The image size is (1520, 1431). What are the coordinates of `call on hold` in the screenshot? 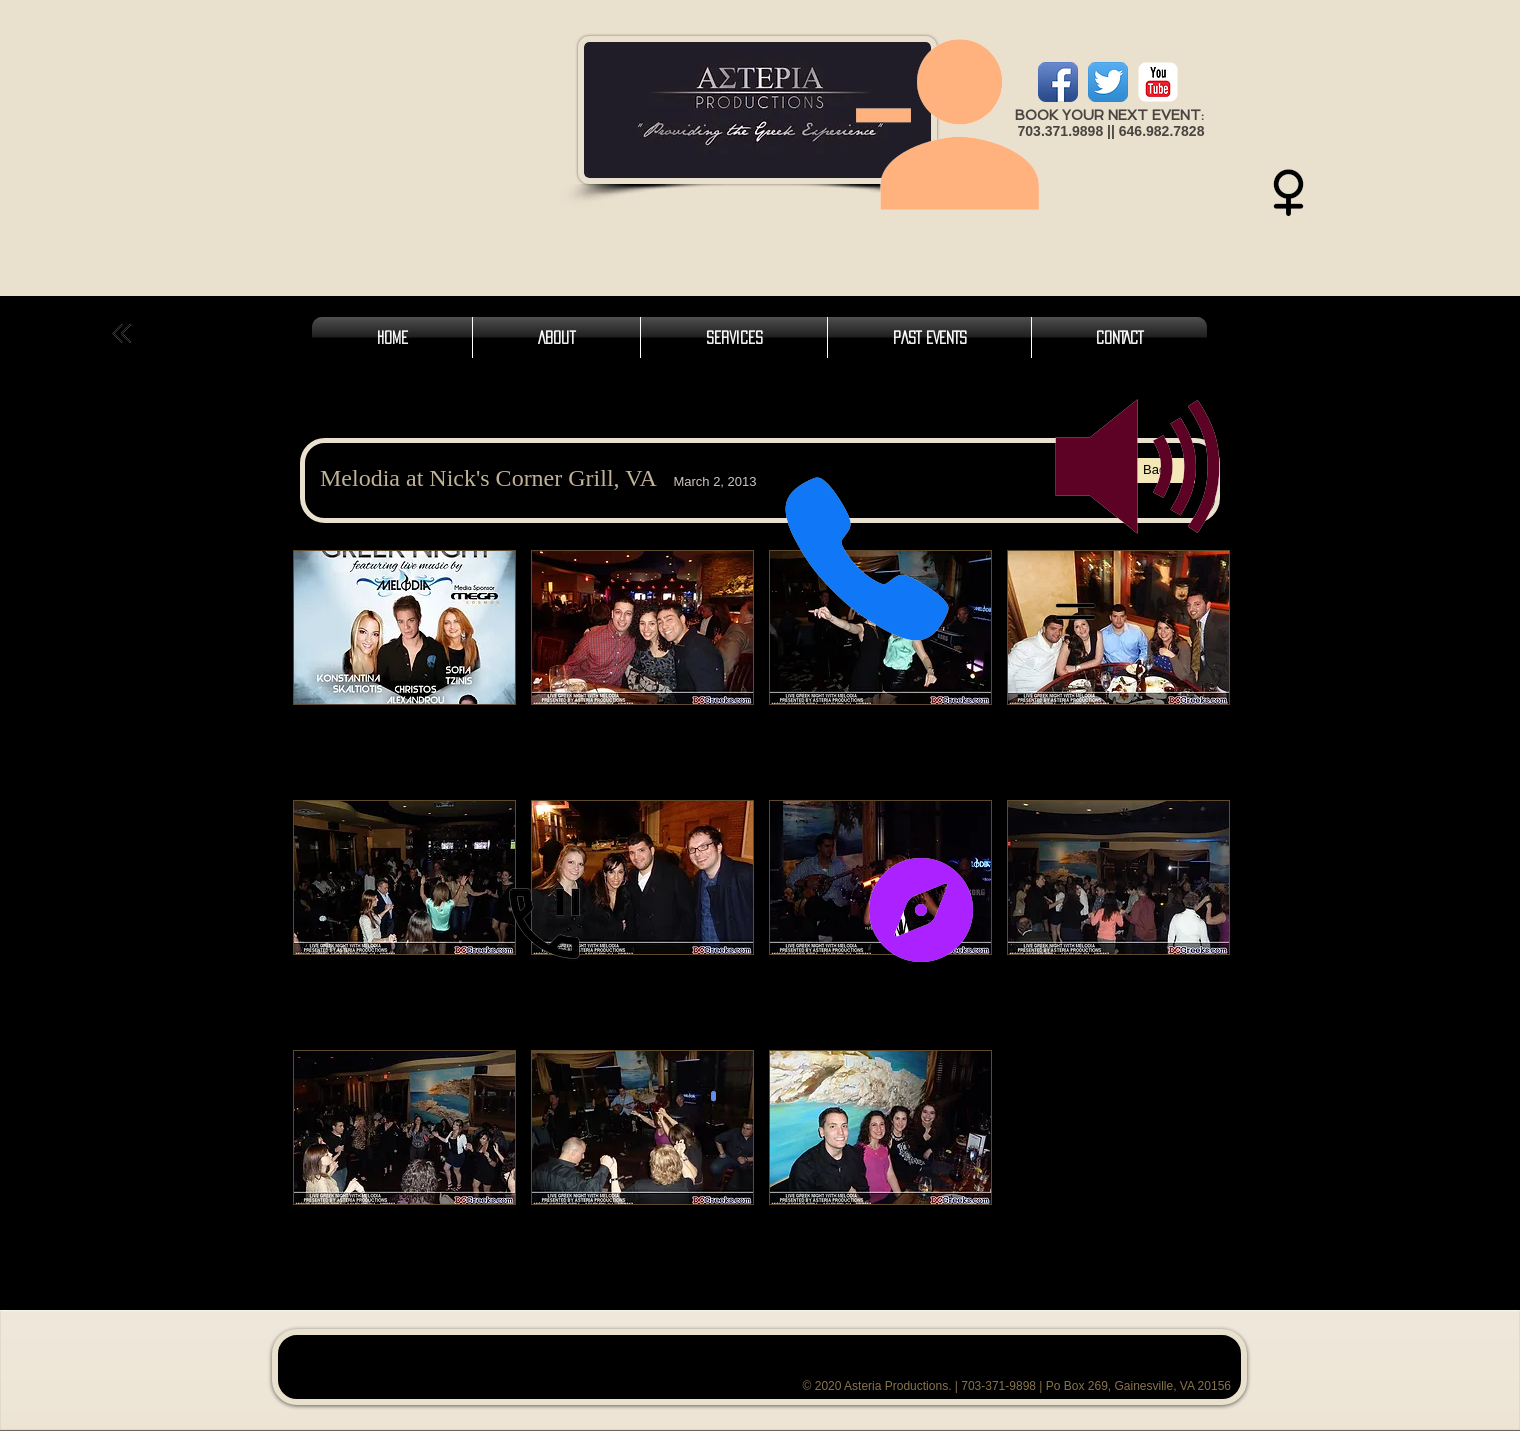 It's located at (544, 923).